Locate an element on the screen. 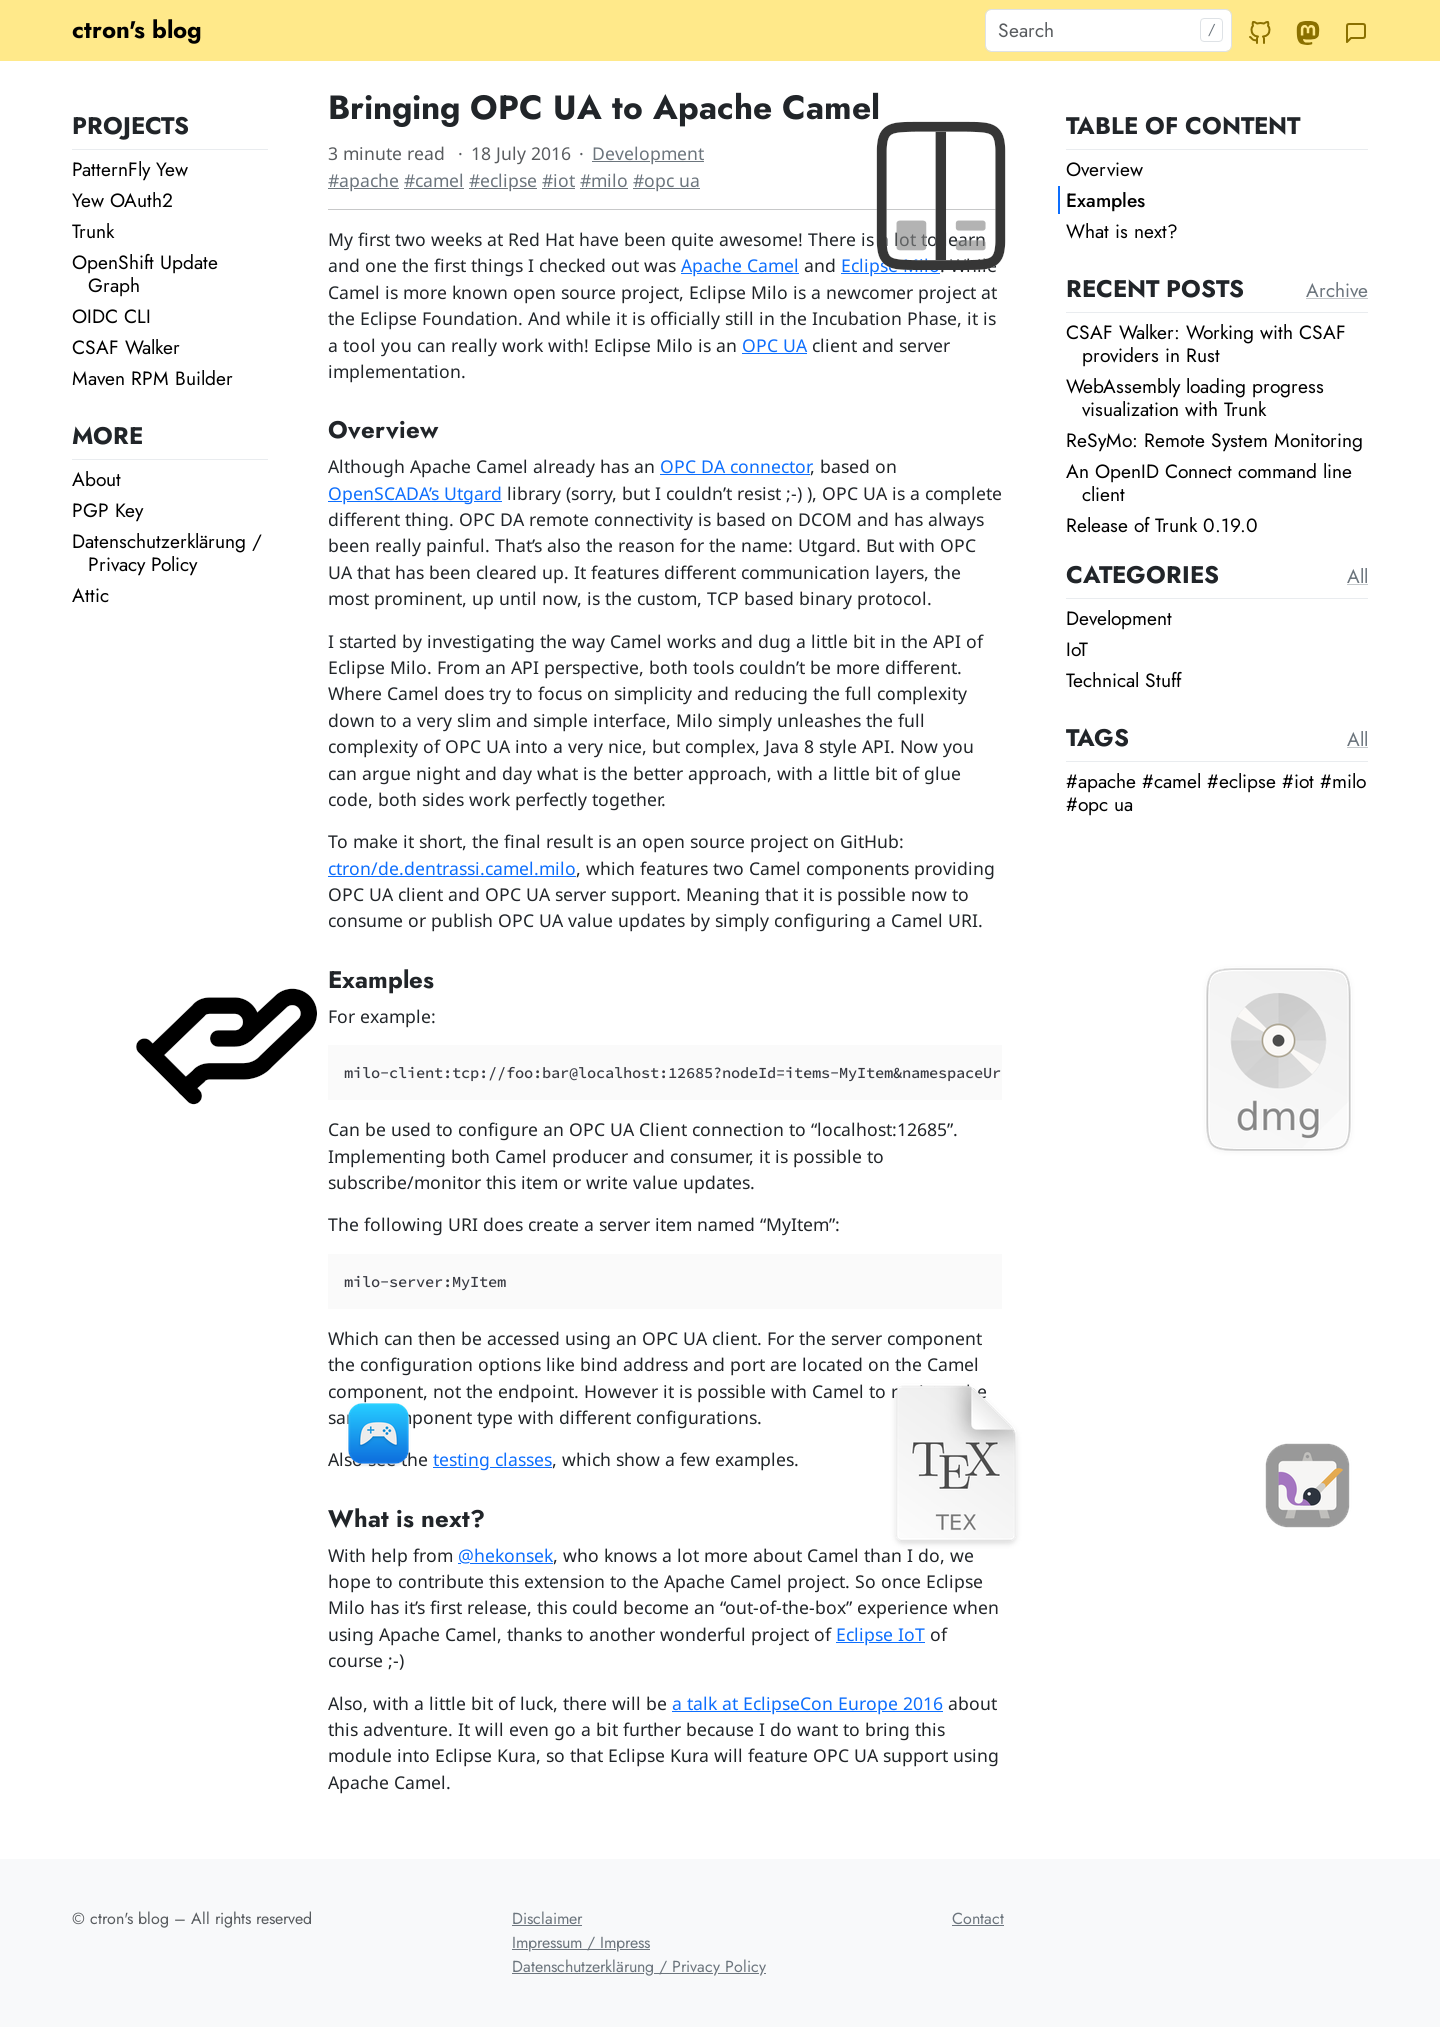 This screenshot has height=2027, width=1440. apple disk image file (.dmg) is located at coordinates (1278, 1059).